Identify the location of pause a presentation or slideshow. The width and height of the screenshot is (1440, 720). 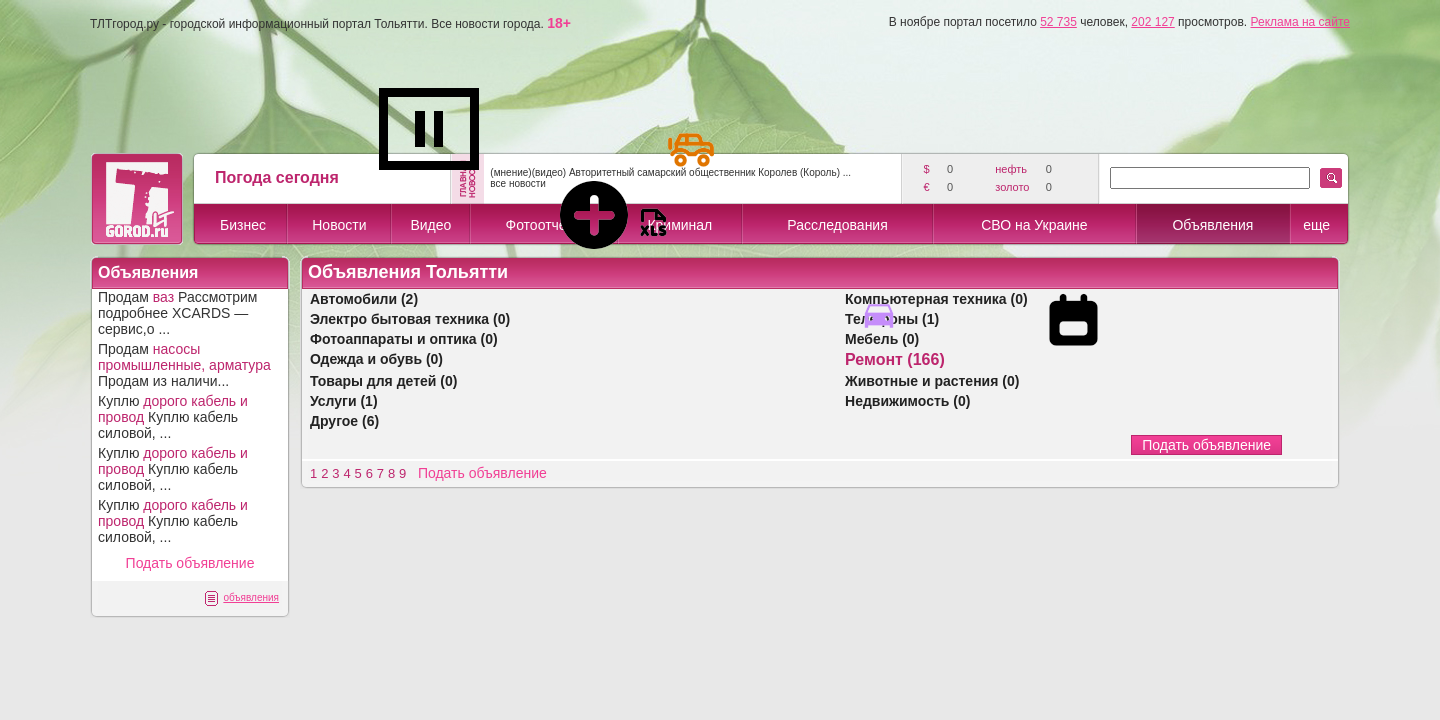
(429, 129).